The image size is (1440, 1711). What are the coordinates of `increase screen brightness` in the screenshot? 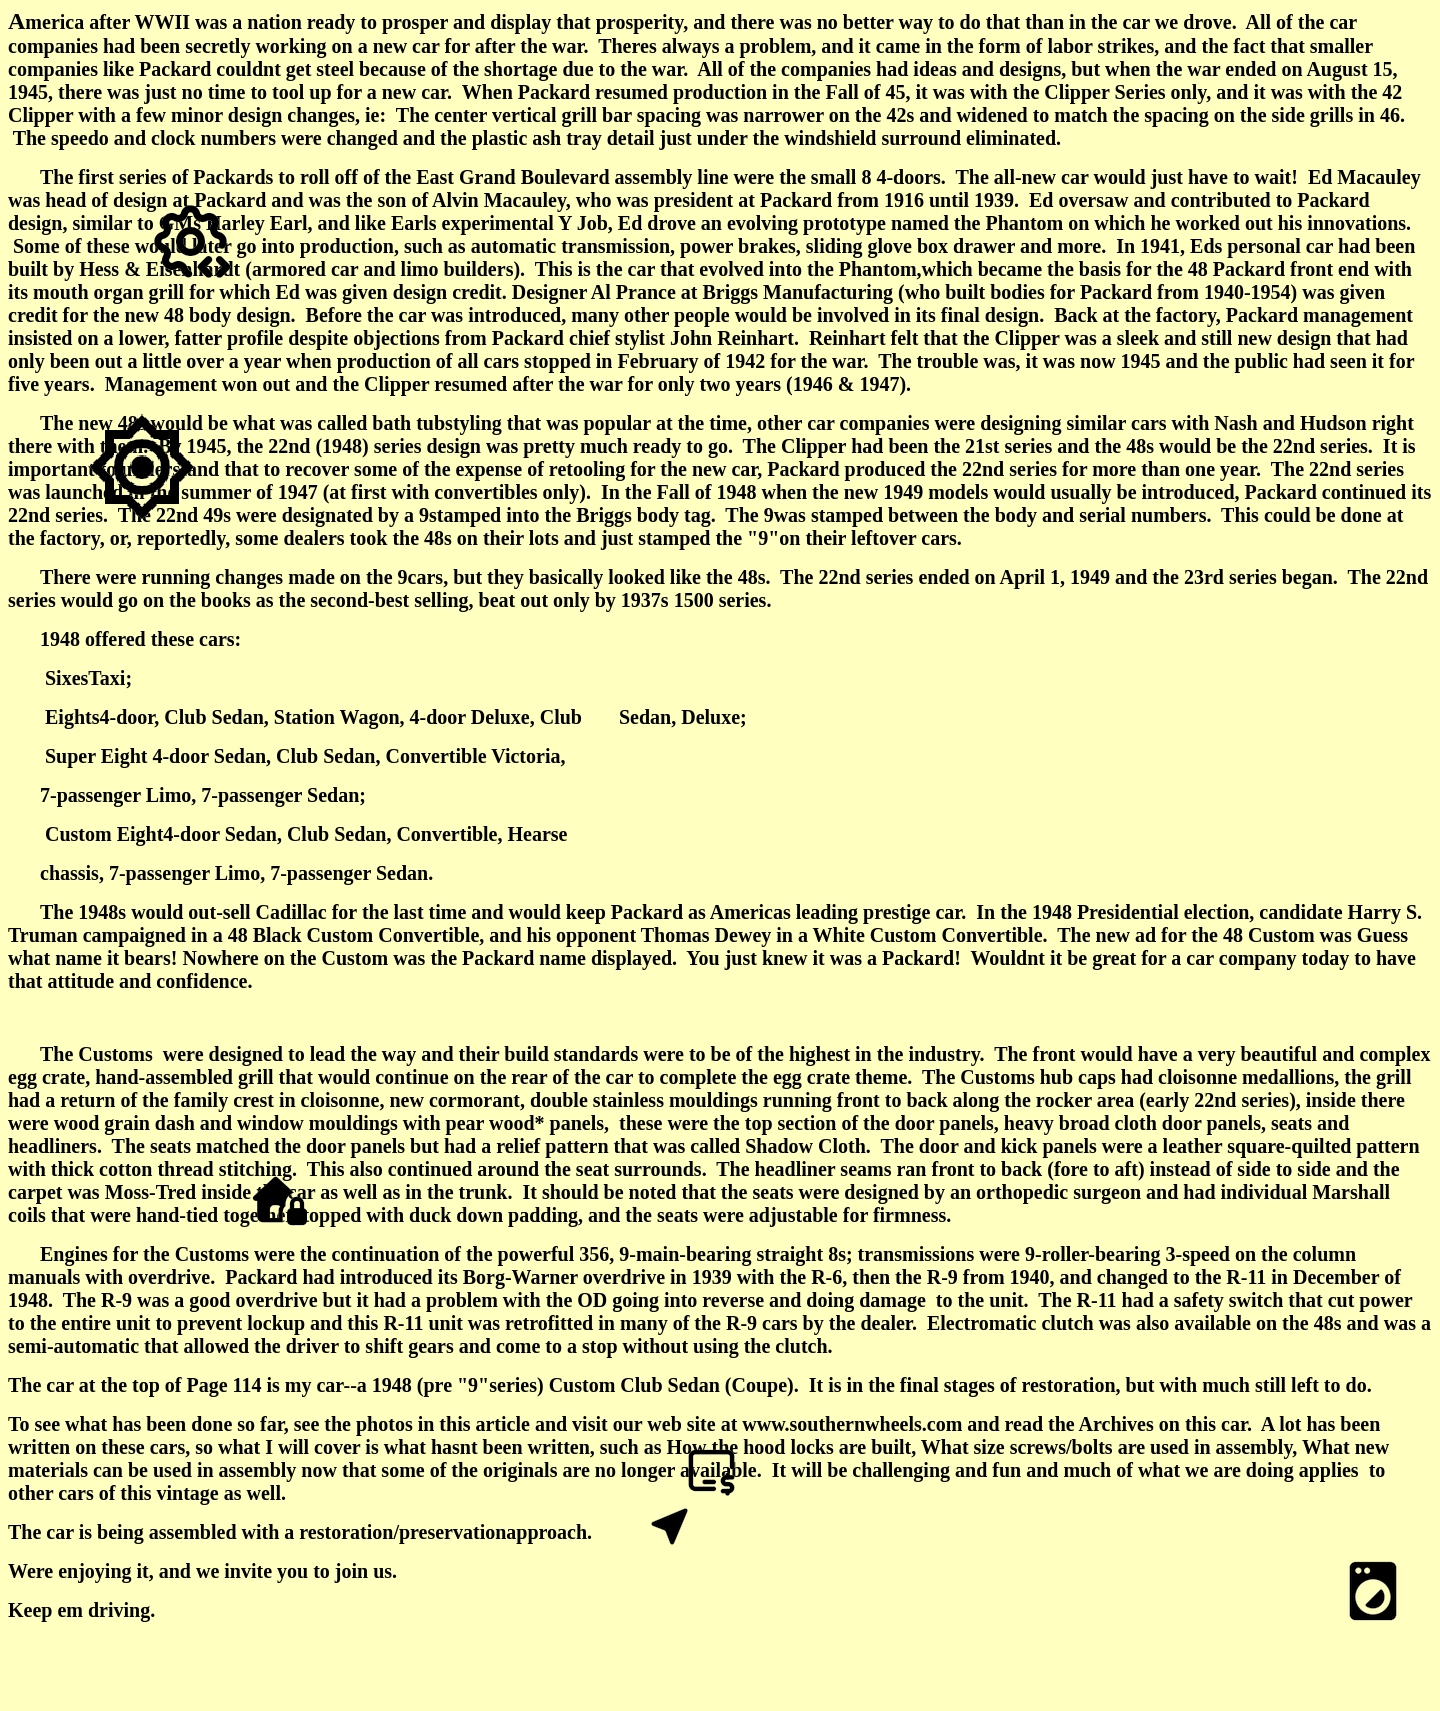 It's located at (142, 467).